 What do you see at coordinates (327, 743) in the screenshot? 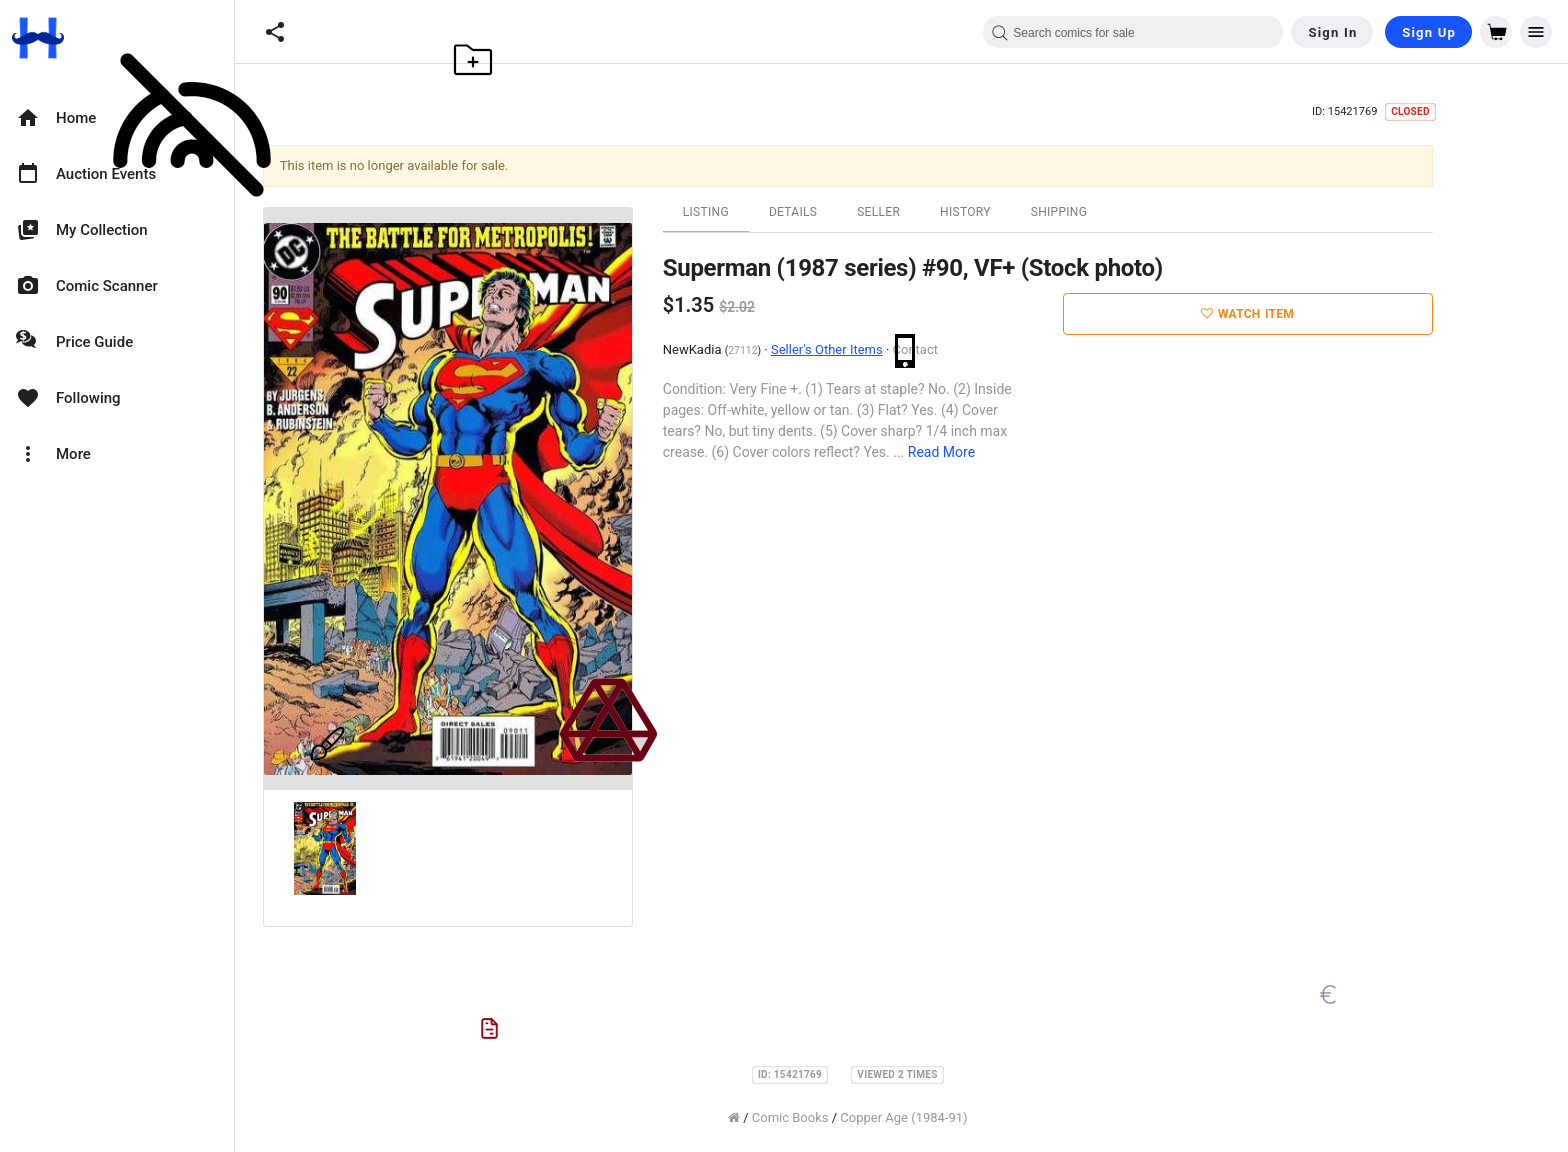
I see `customize appearance or theme settings` at bounding box center [327, 743].